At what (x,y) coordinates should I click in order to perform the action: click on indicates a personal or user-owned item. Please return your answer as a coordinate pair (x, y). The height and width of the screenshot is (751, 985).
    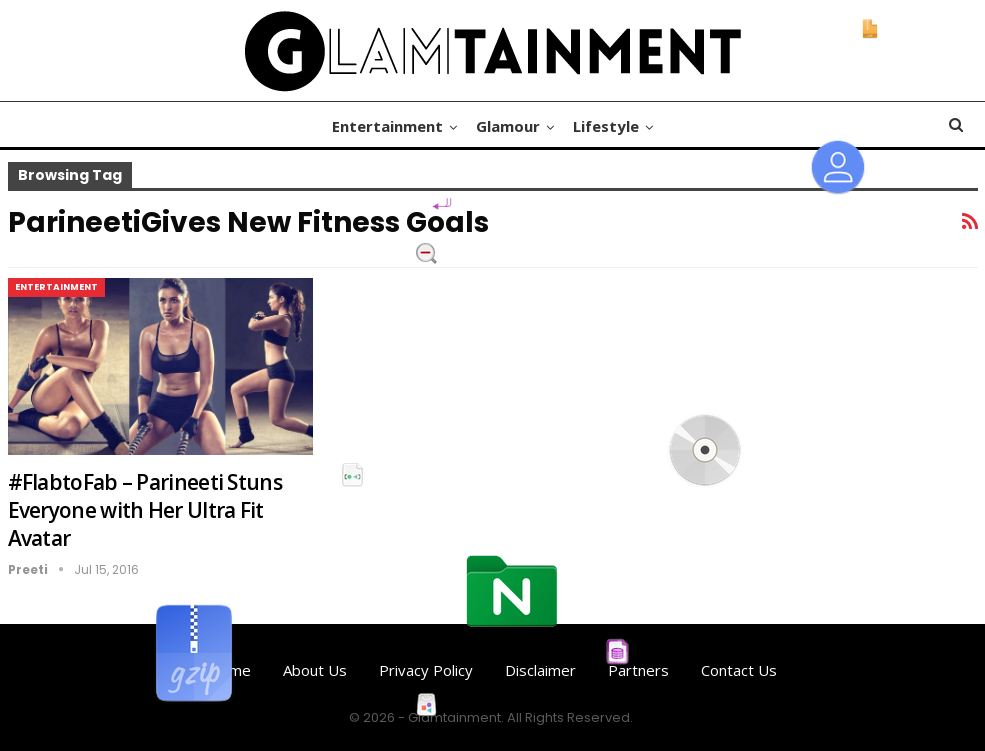
    Looking at the image, I should click on (838, 167).